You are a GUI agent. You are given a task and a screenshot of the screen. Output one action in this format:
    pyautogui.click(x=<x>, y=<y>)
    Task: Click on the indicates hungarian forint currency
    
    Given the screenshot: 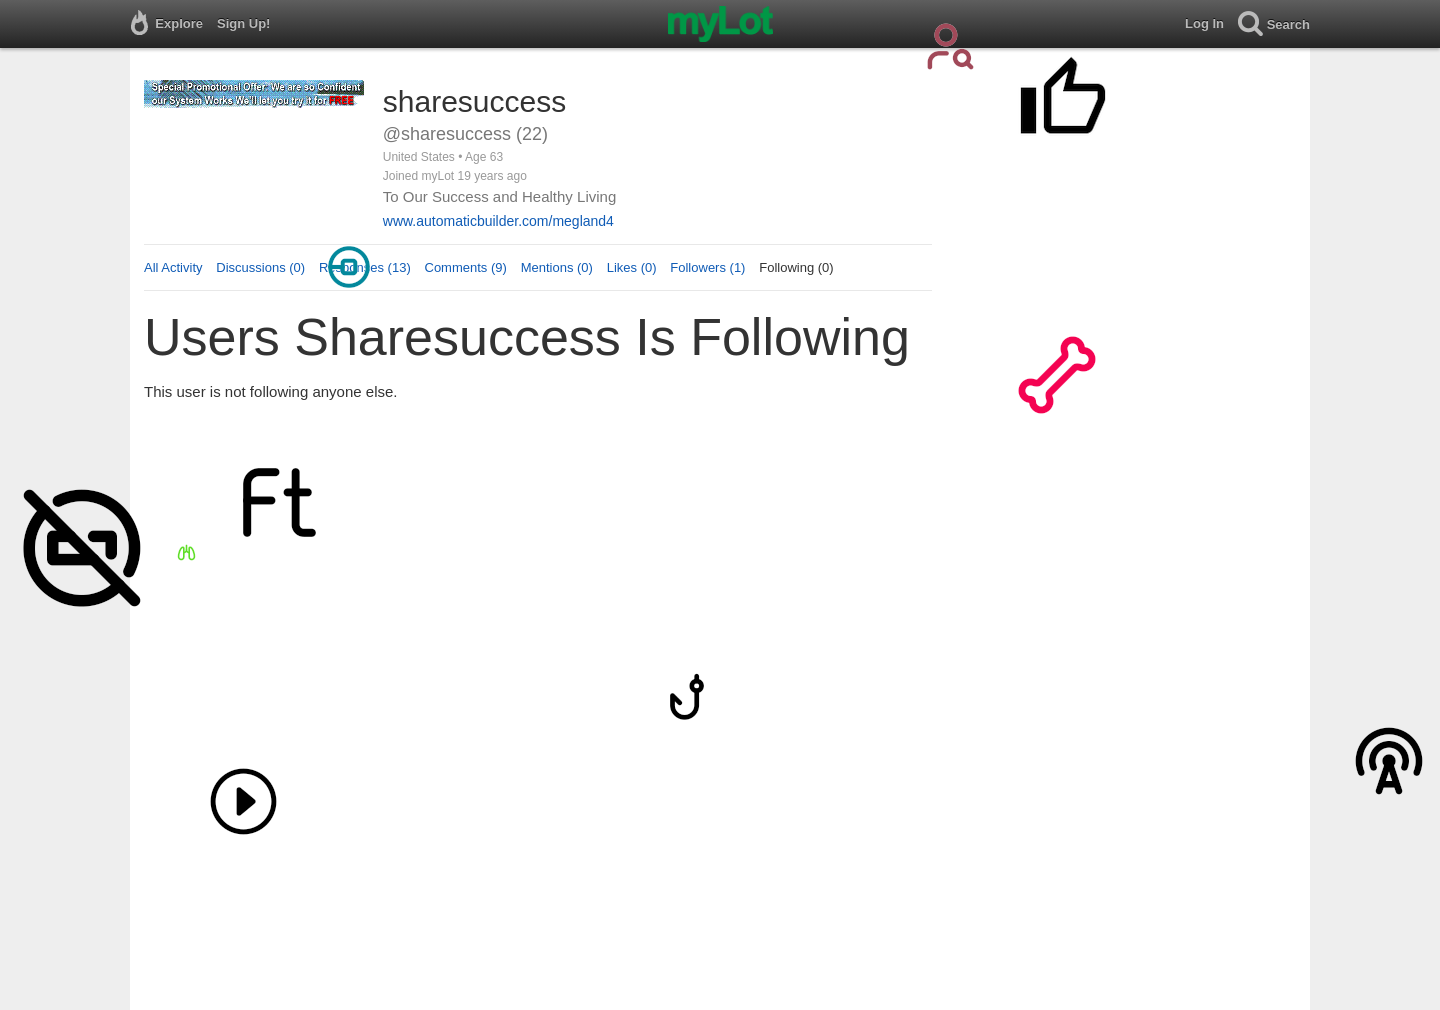 What is the action you would take?
    pyautogui.click(x=279, y=504)
    